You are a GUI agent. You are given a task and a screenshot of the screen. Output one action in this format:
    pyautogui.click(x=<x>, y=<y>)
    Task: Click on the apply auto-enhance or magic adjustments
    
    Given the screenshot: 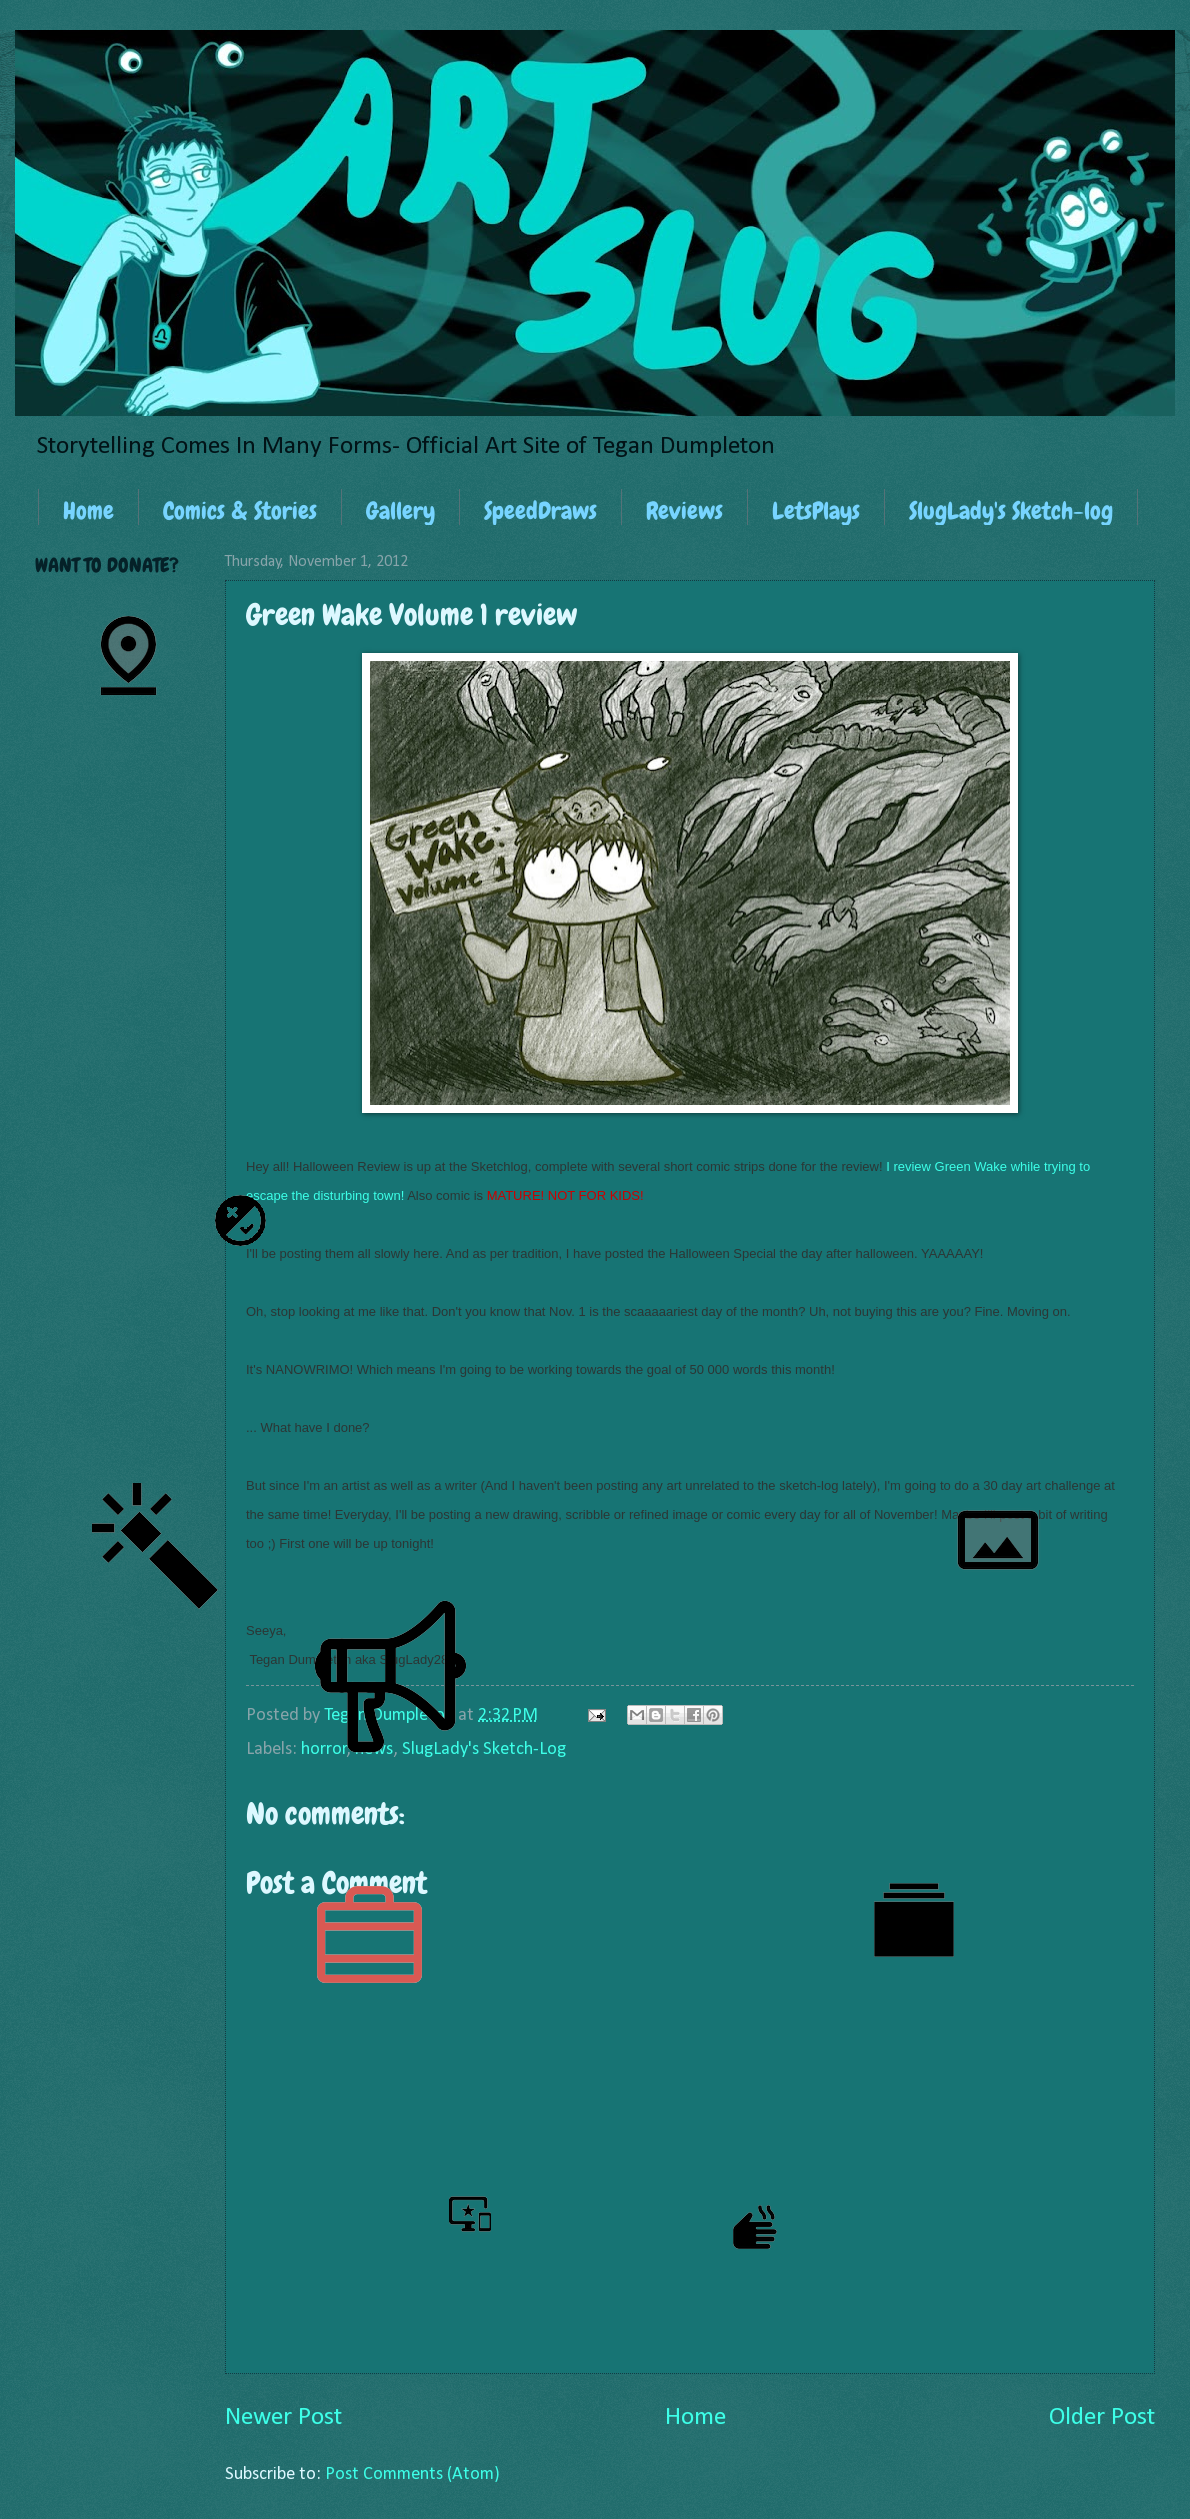 What is the action you would take?
    pyautogui.click(x=155, y=1546)
    